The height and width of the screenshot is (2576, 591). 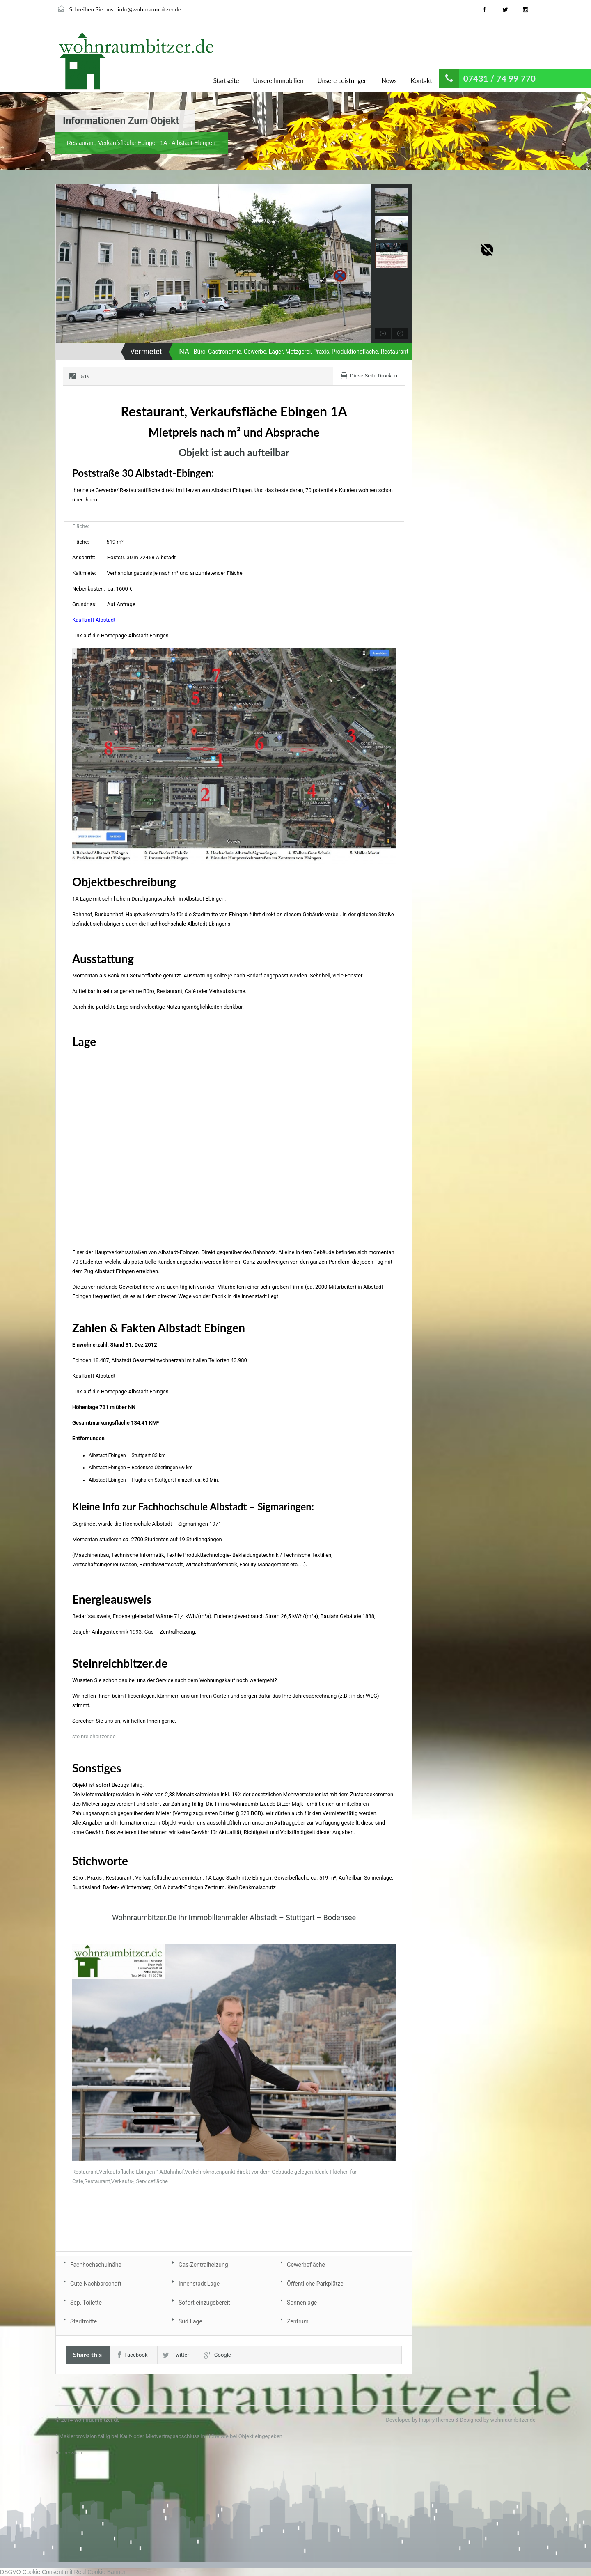 What do you see at coordinates (153, 2115) in the screenshot?
I see `reorder or rearrange items in a list` at bounding box center [153, 2115].